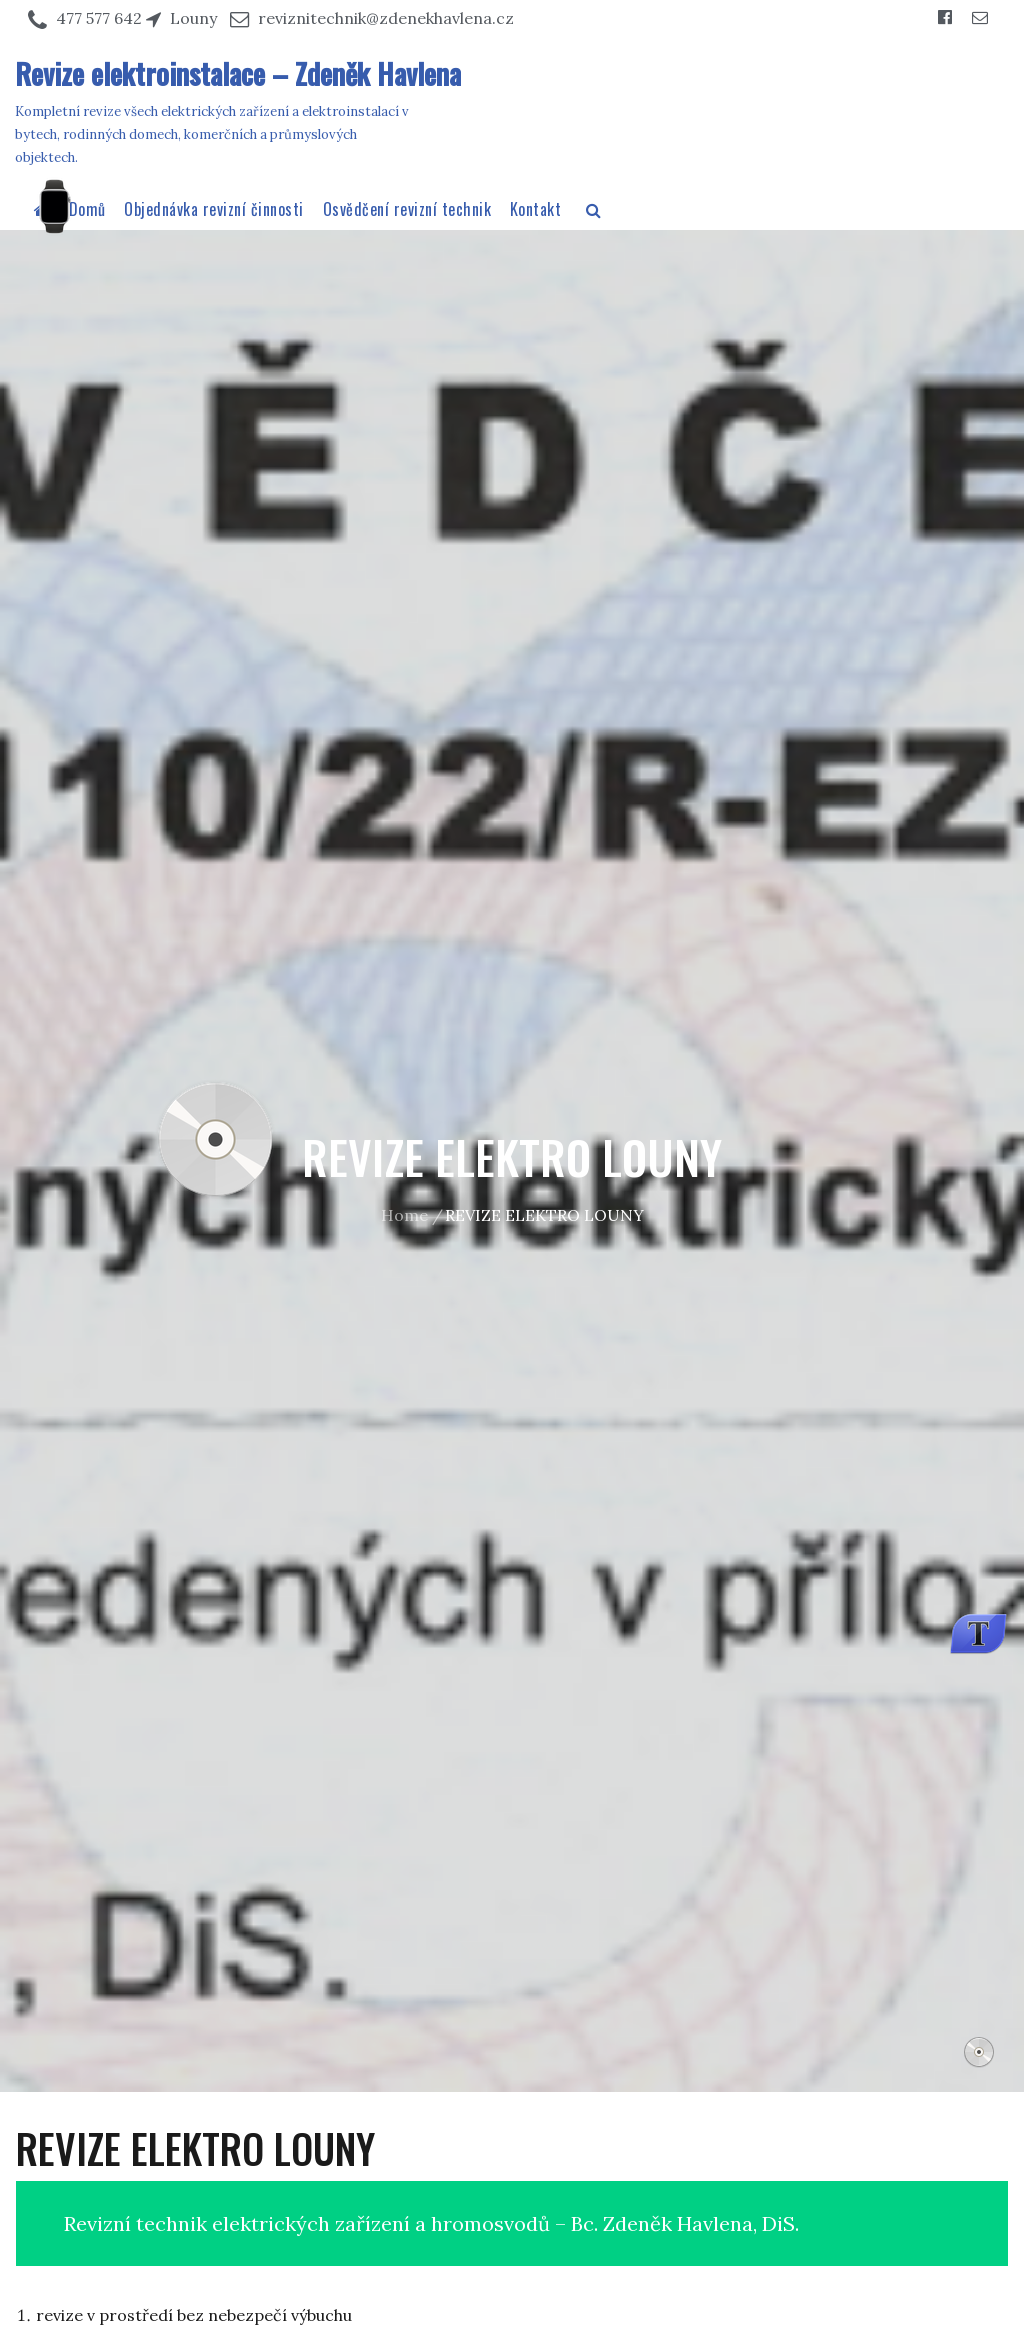  I want to click on access CD/DVD drive contents, so click(979, 2052).